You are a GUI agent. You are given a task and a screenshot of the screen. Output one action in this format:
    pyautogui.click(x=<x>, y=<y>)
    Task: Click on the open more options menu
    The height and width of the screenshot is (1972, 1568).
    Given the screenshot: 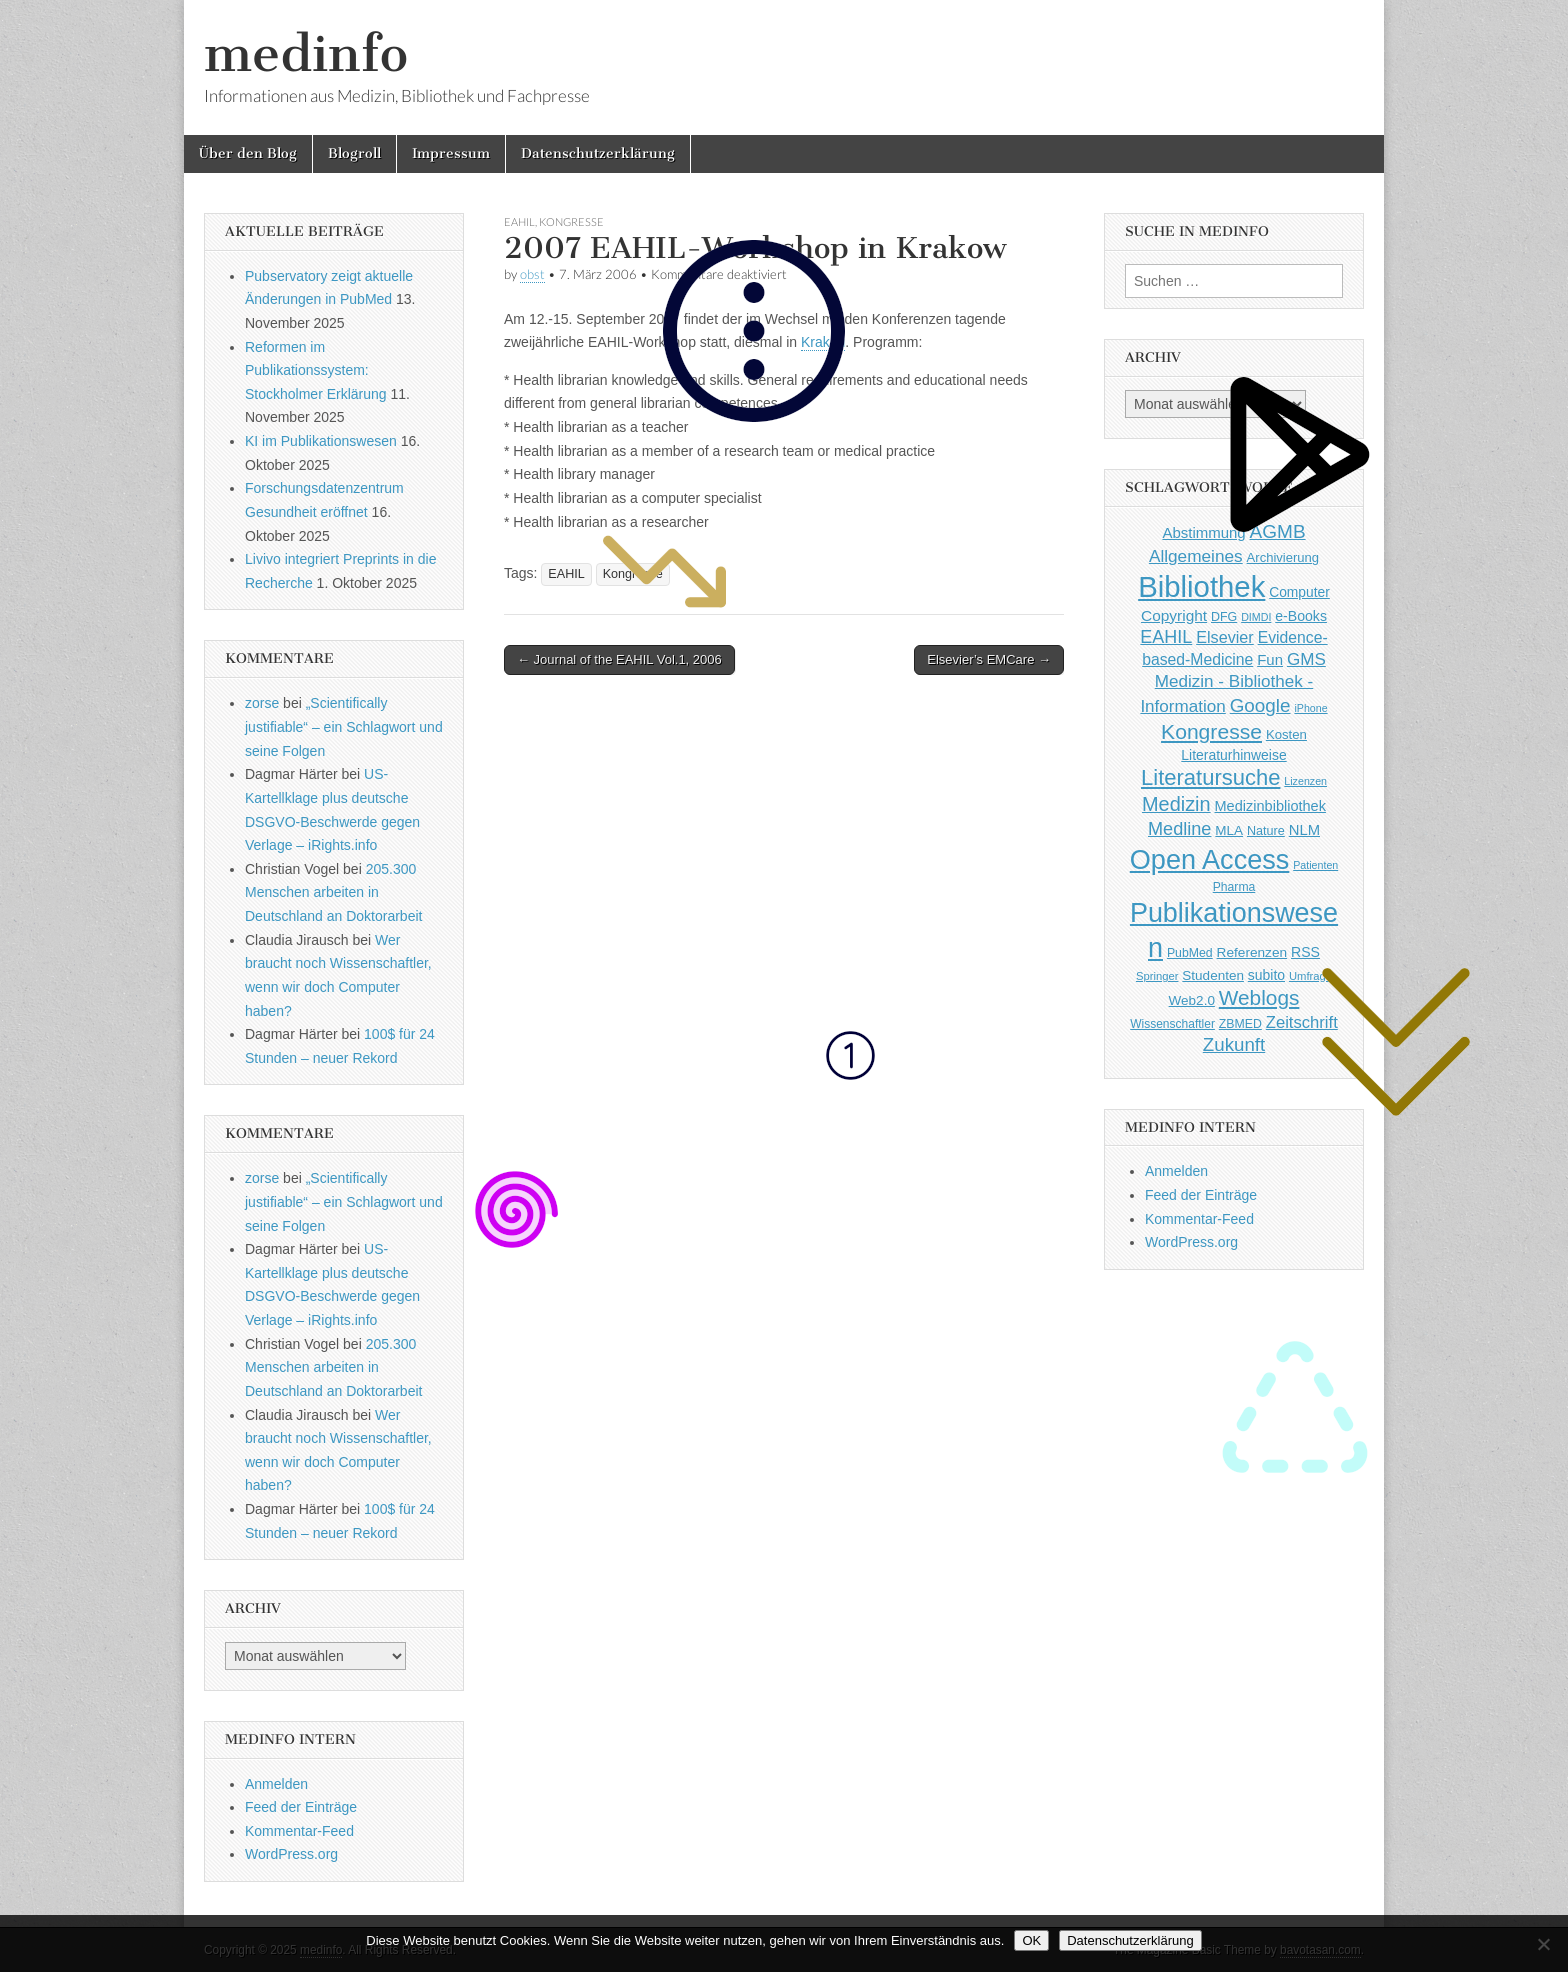 What is the action you would take?
    pyautogui.click(x=754, y=331)
    